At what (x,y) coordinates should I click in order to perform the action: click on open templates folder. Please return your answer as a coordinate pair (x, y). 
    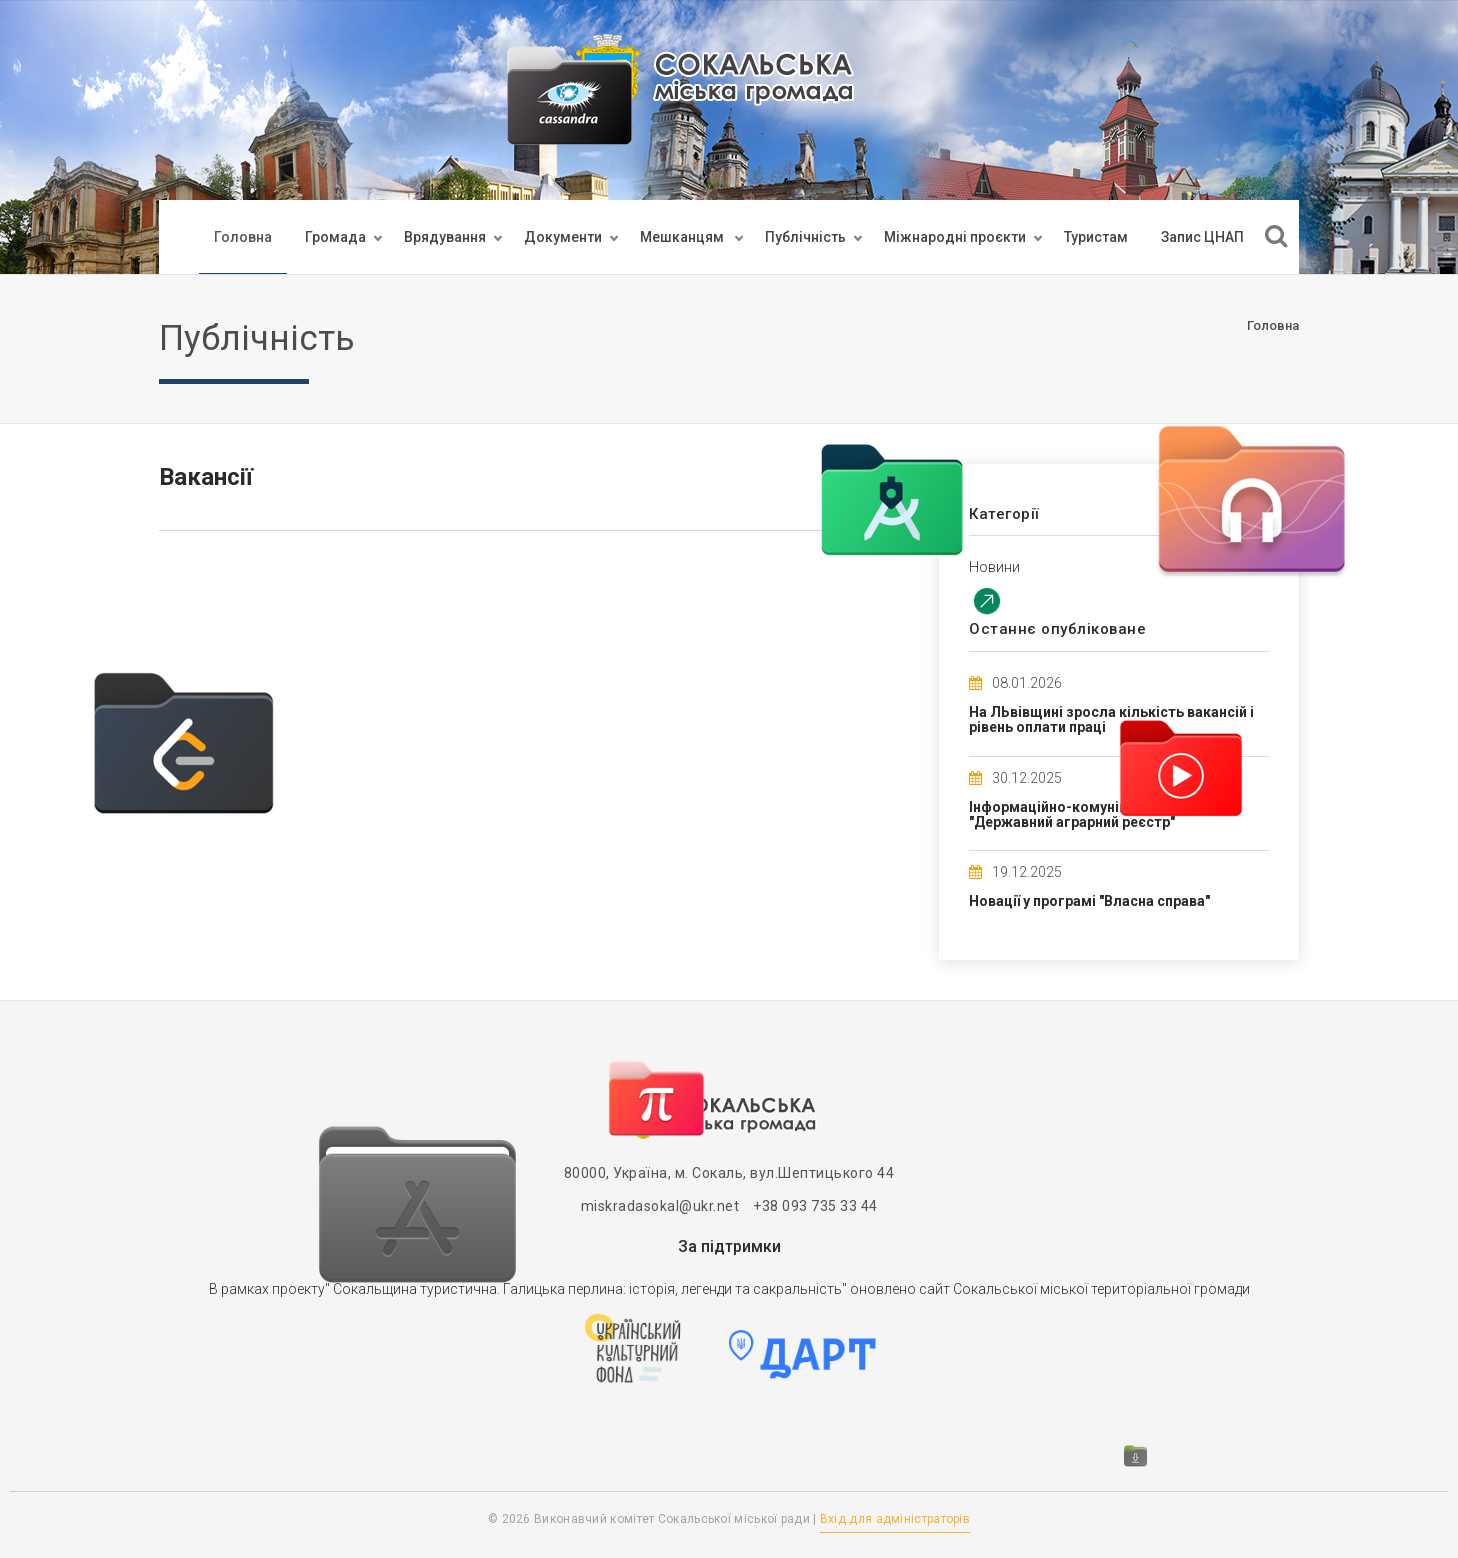
    Looking at the image, I should click on (417, 1204).